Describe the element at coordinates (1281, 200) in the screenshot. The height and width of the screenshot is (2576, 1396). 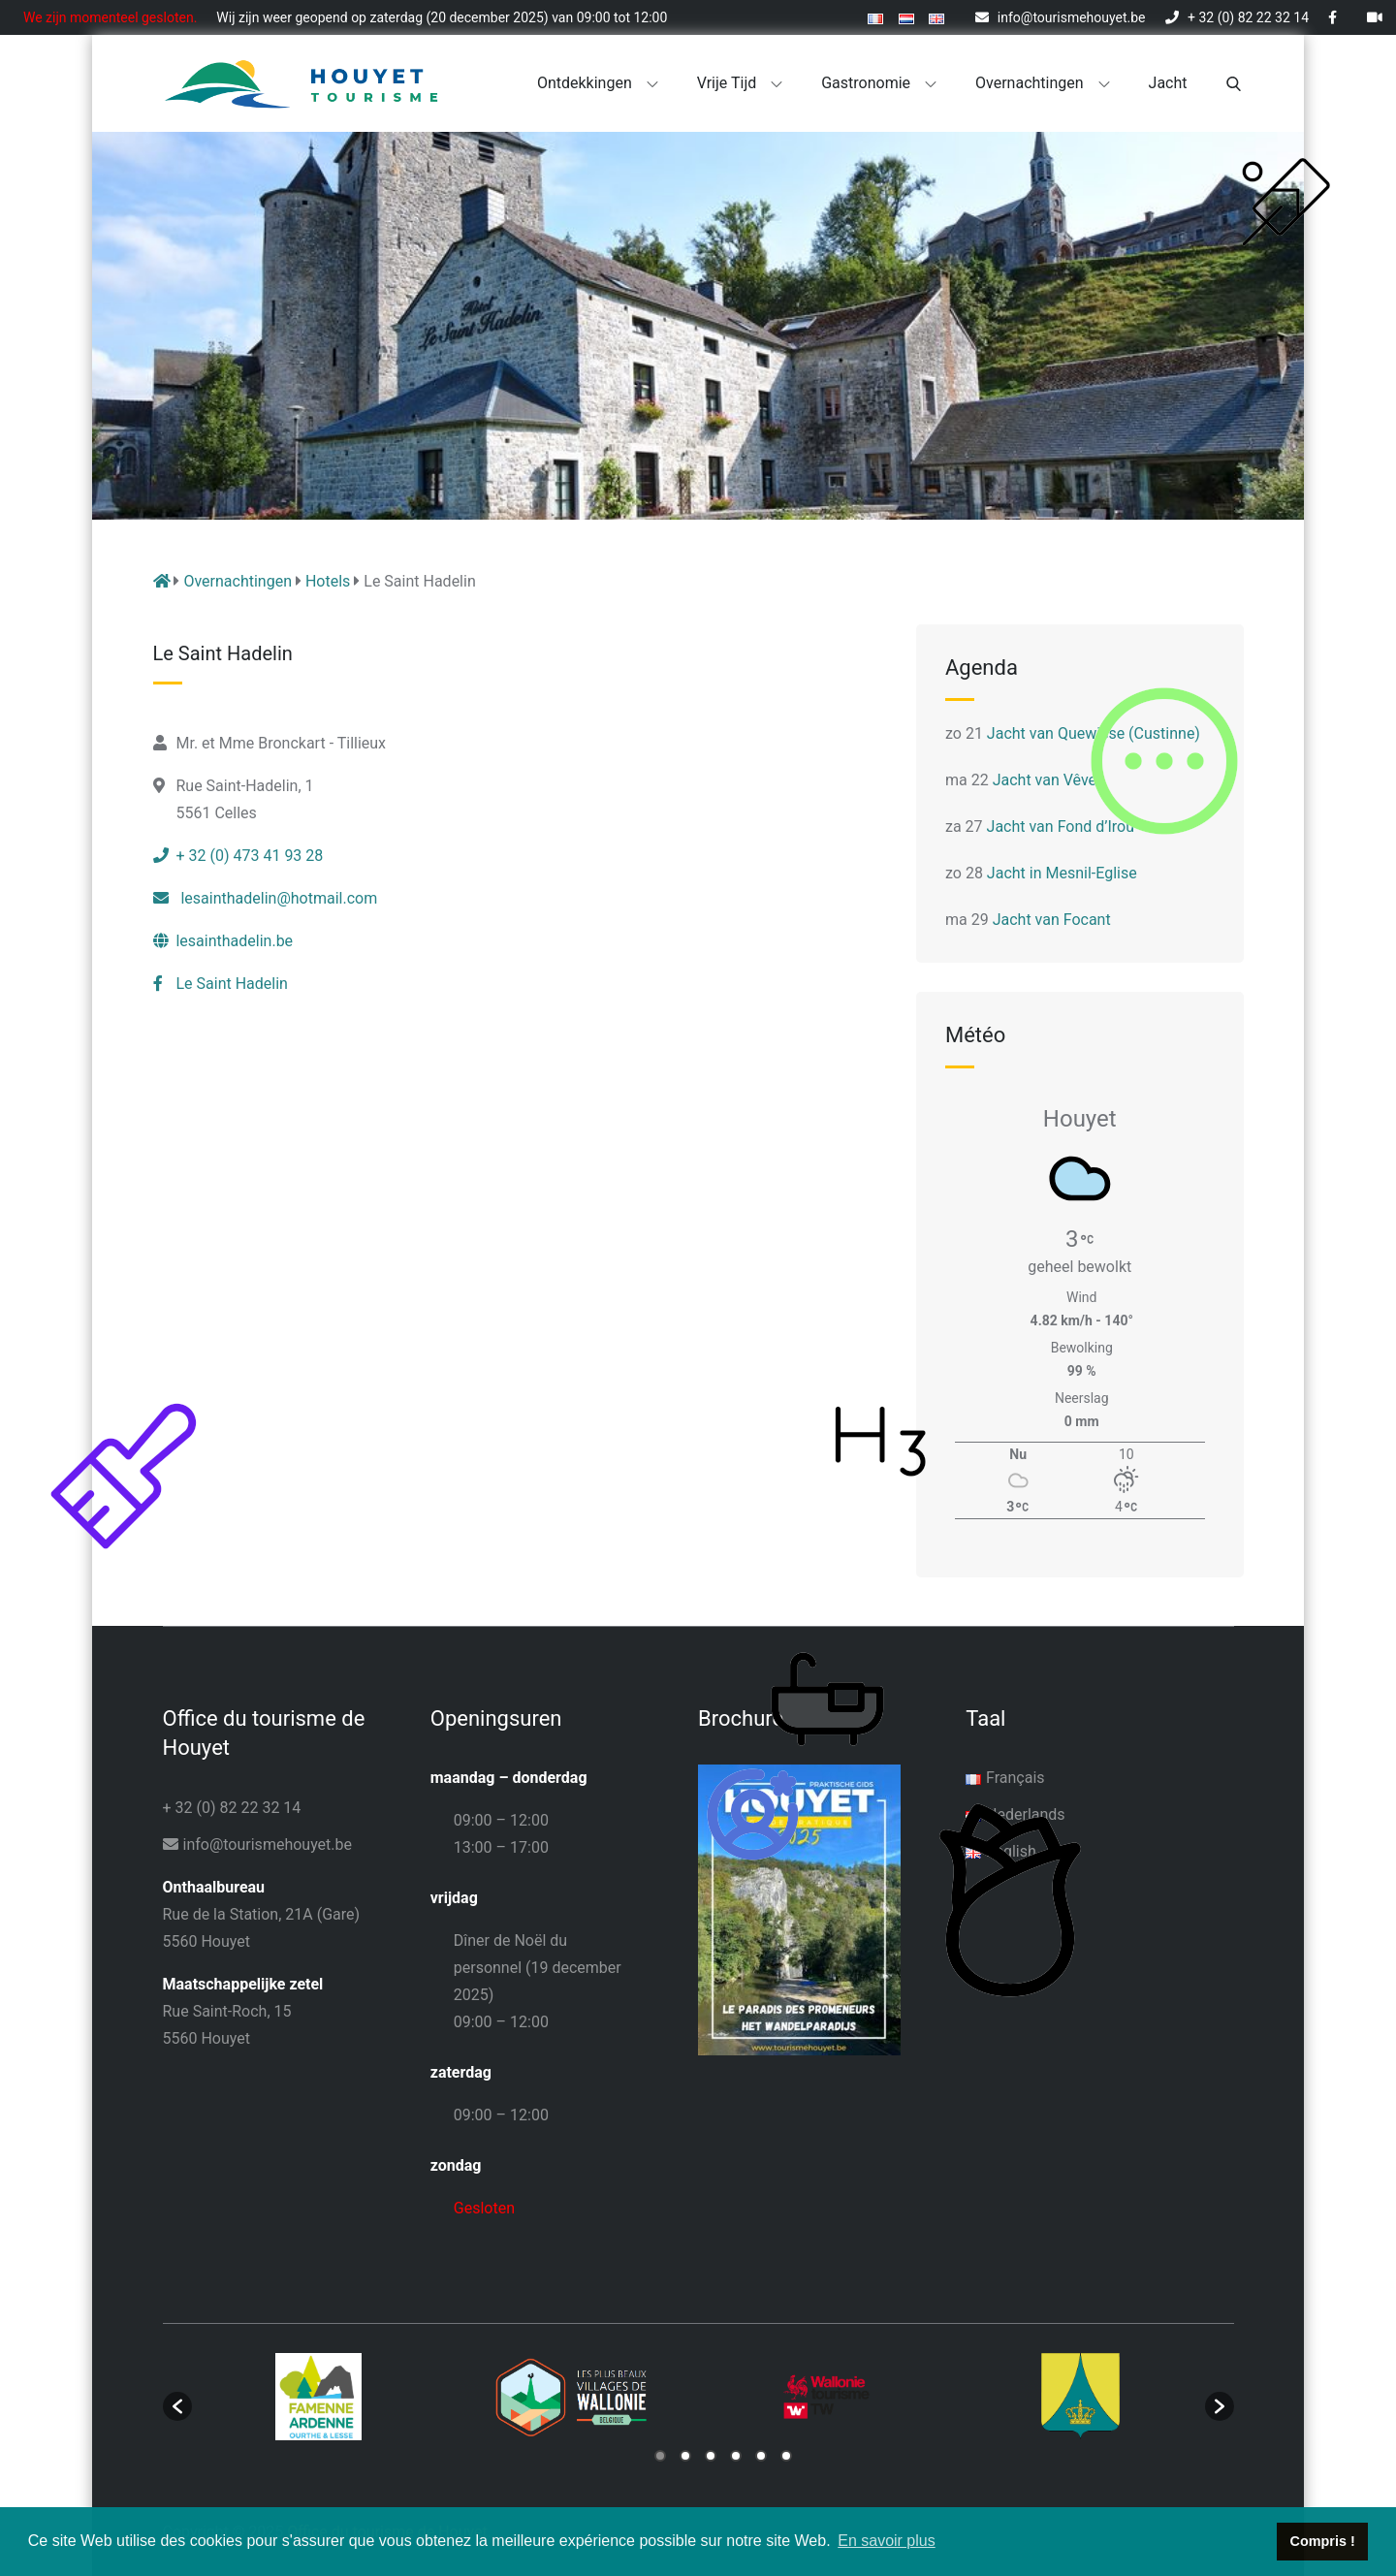
I see `cricket sport or game category` at that location.